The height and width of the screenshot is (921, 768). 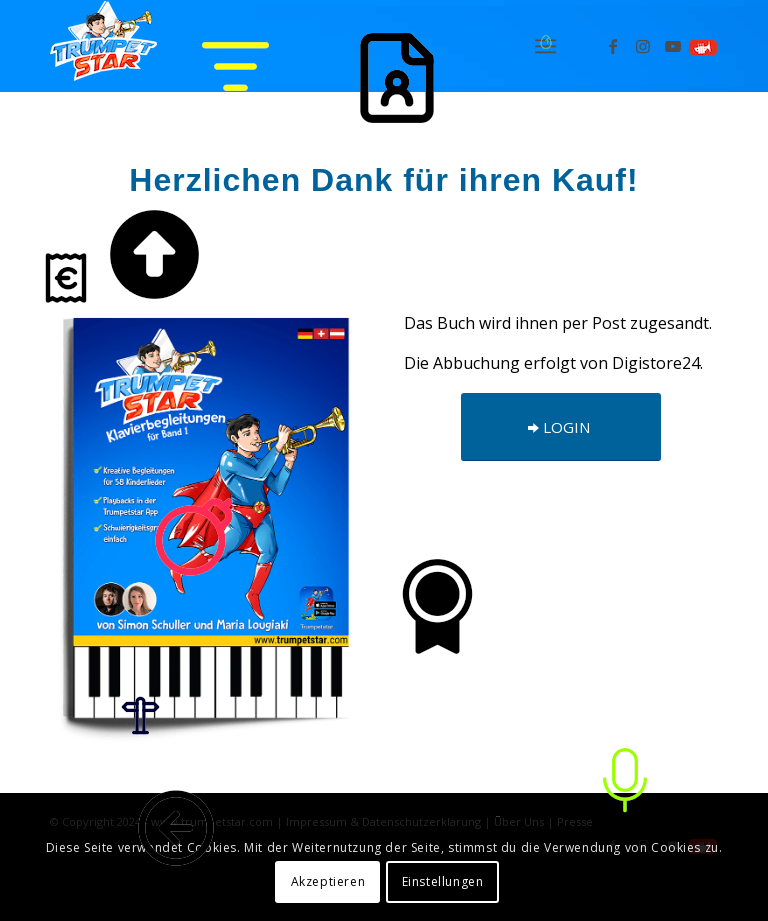 I want to click on scroll to top of page, so click(x=154, y=254).